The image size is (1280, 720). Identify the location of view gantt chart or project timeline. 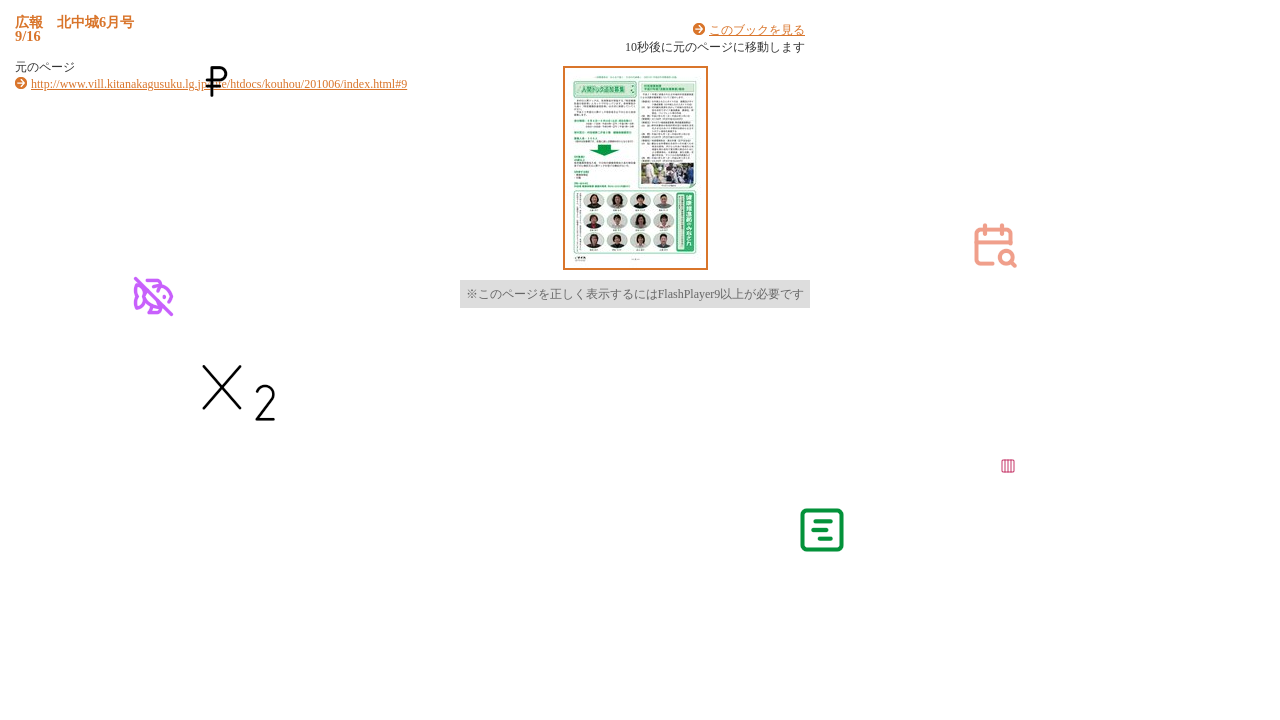
(822, 530).